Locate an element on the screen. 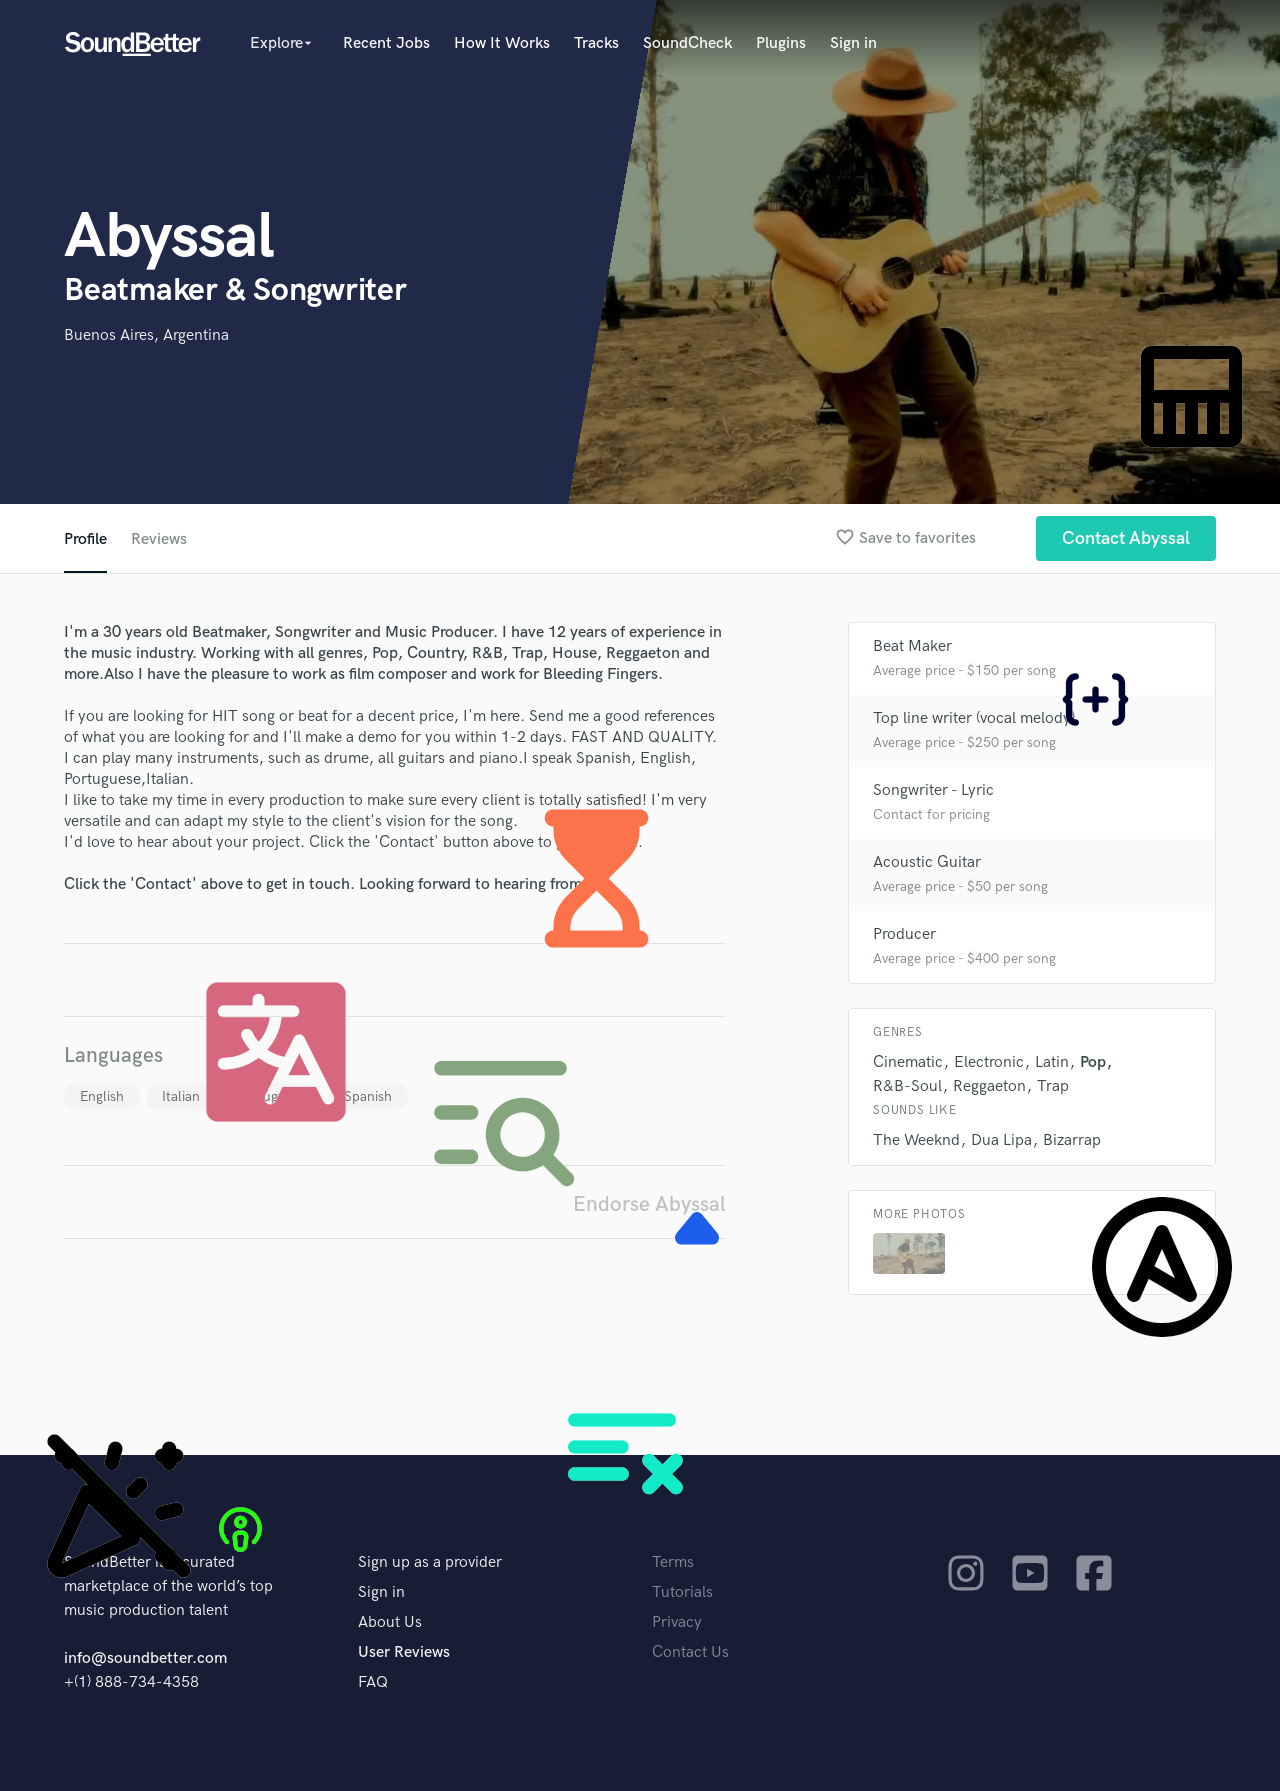  disable celebration effects is located at coordinates (119, 1506).